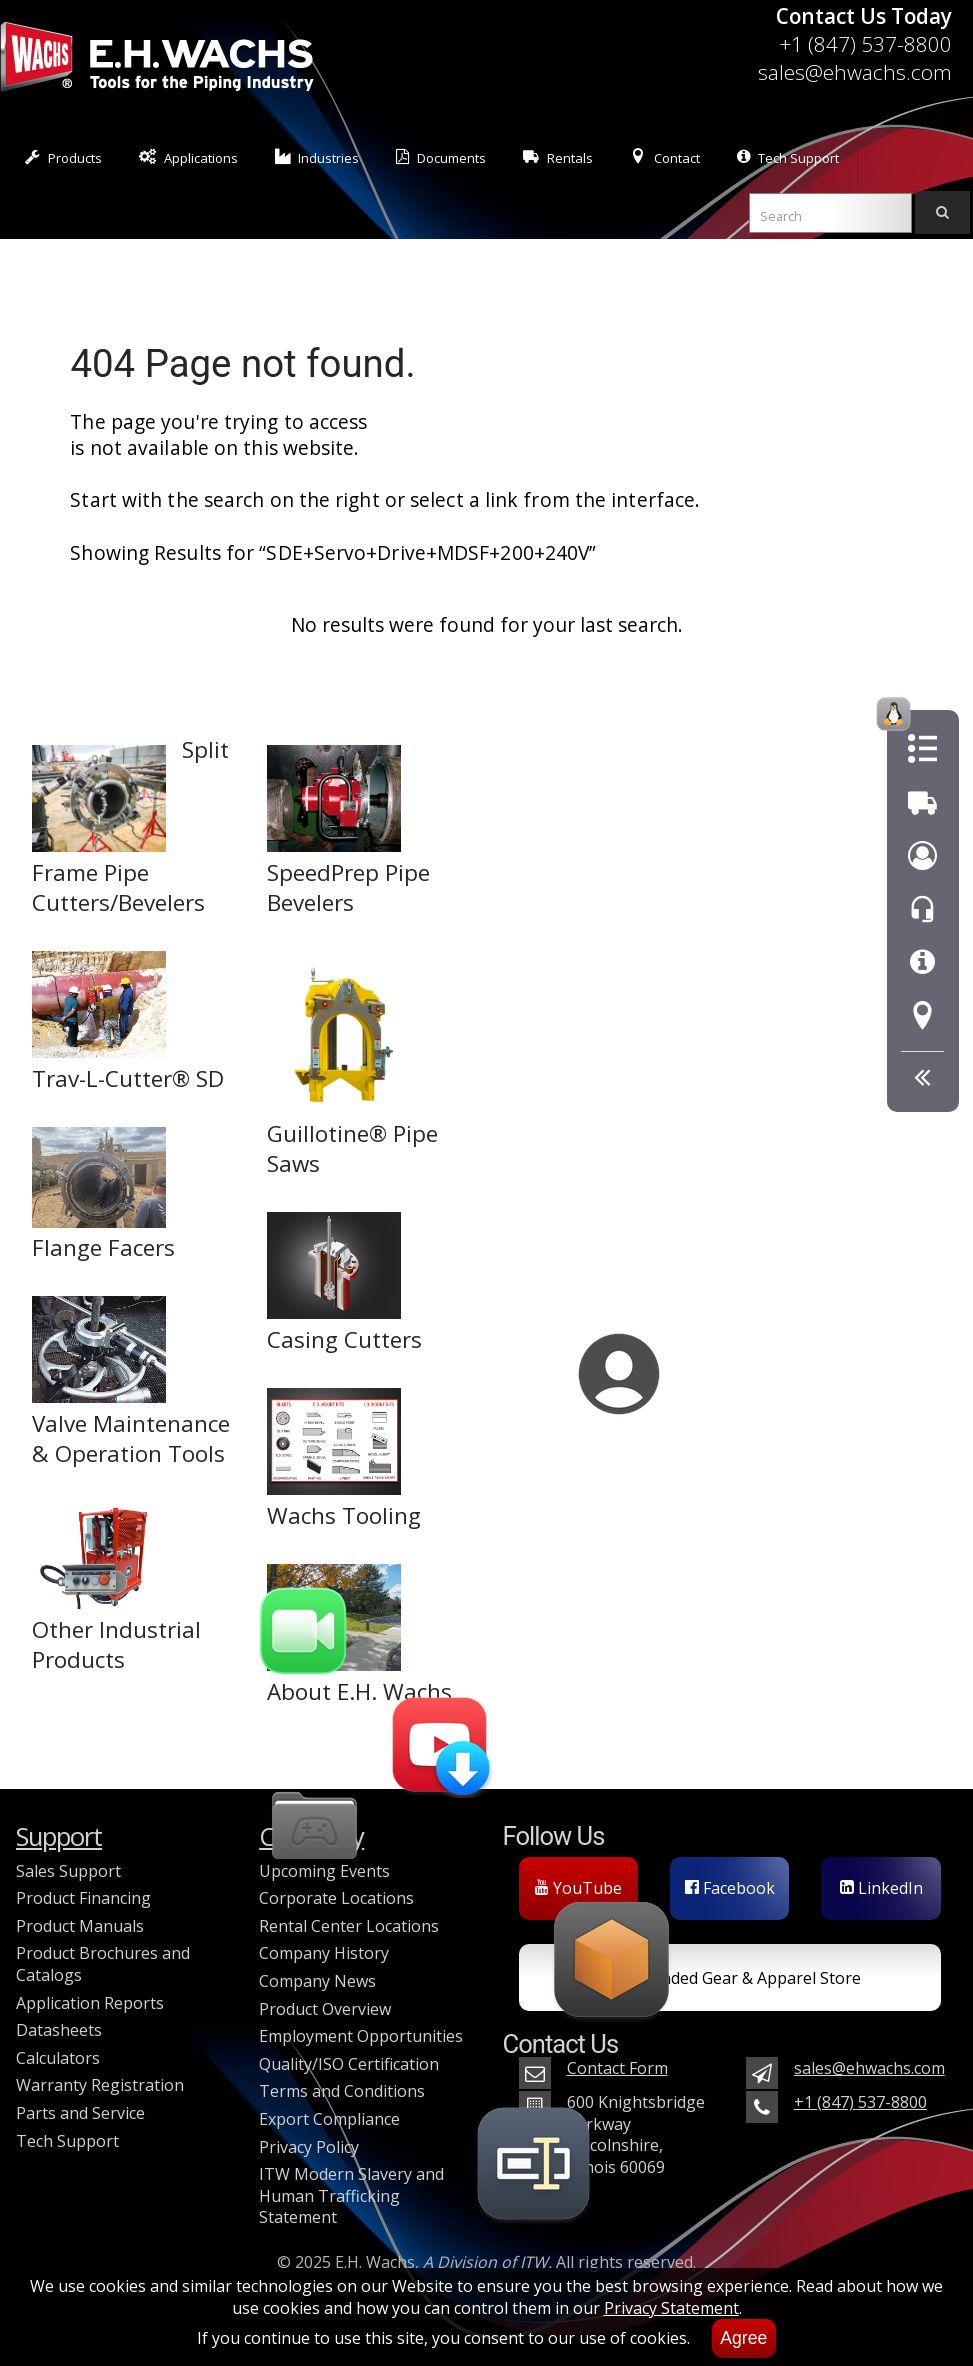 Image resolution: width=973 pixels, height=2366 pixels. Describe the element at coordinates (303, 1631) in the screenshot. I see `open video player application` at that location.